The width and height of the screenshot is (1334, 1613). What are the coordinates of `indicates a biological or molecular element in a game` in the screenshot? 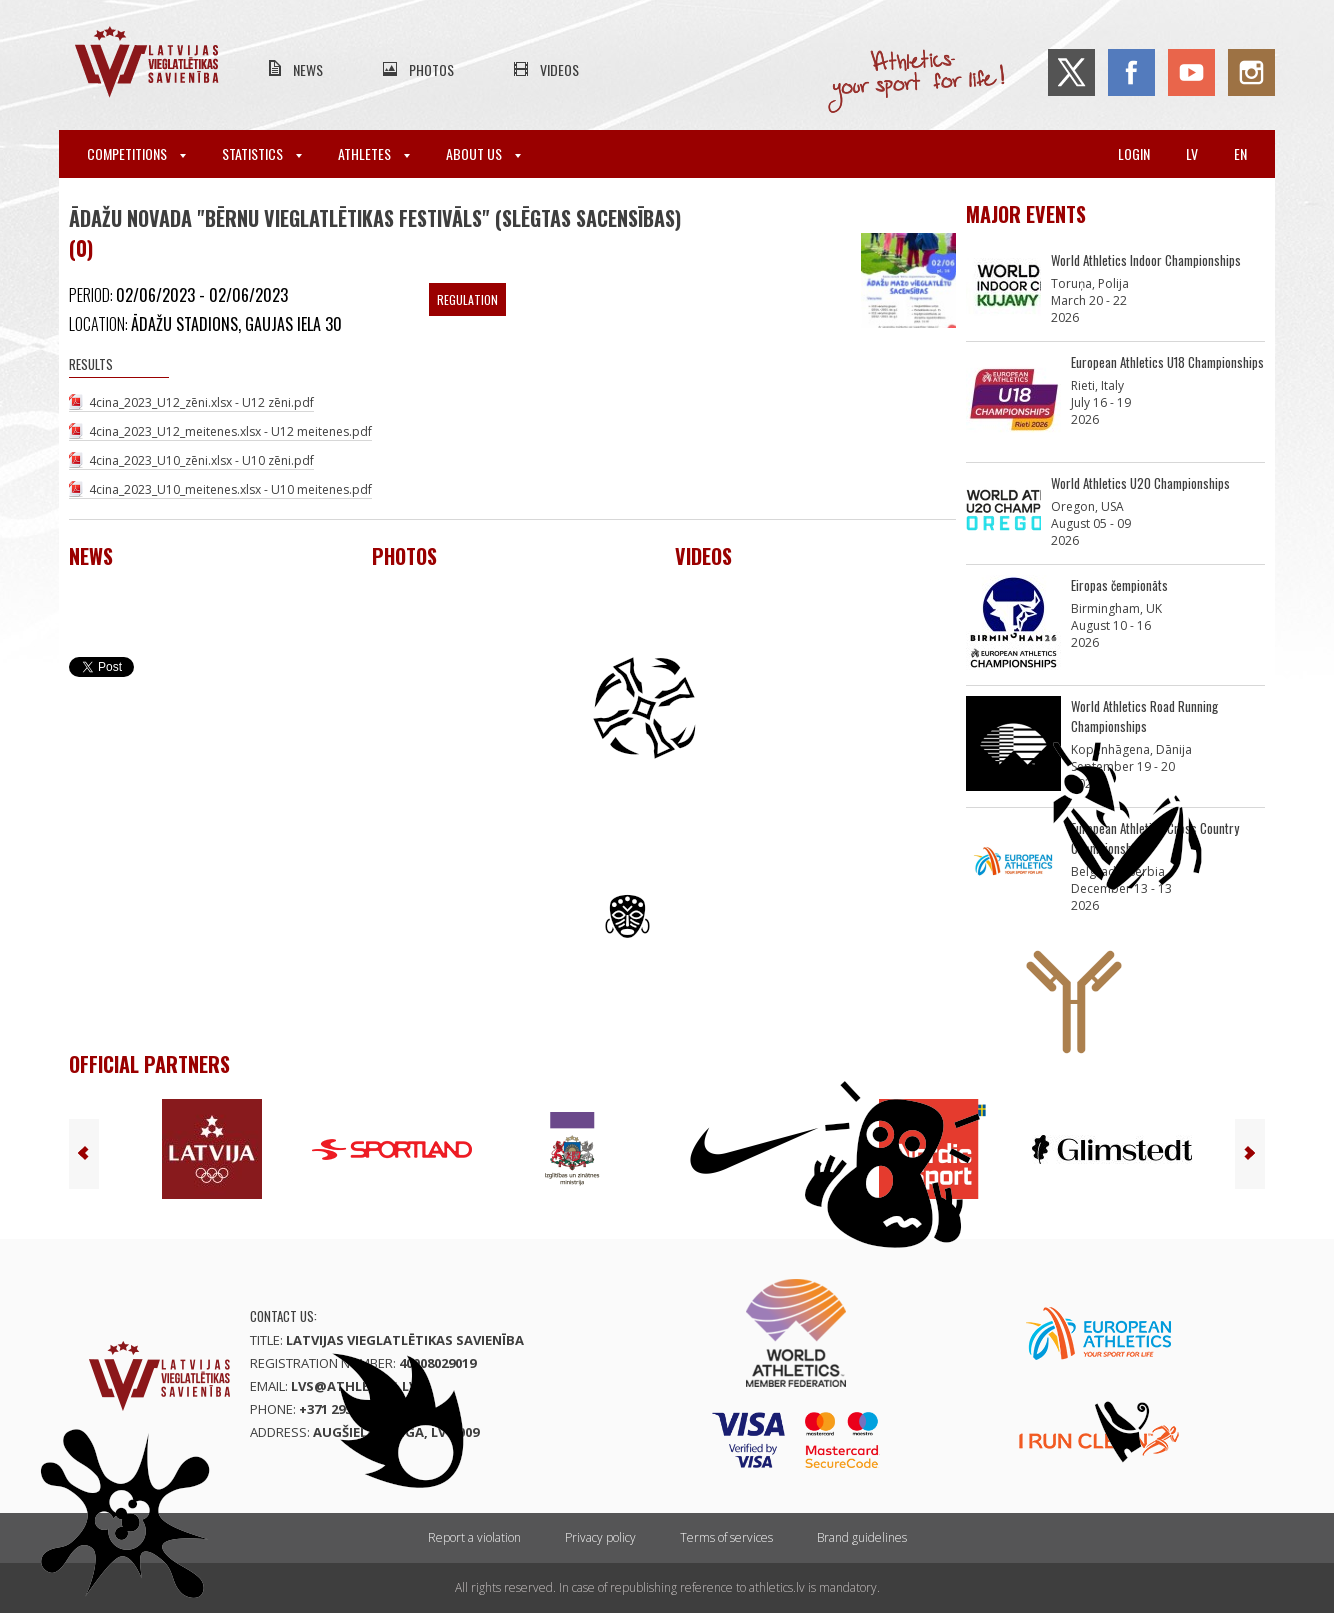 It's located at (125, 1513).